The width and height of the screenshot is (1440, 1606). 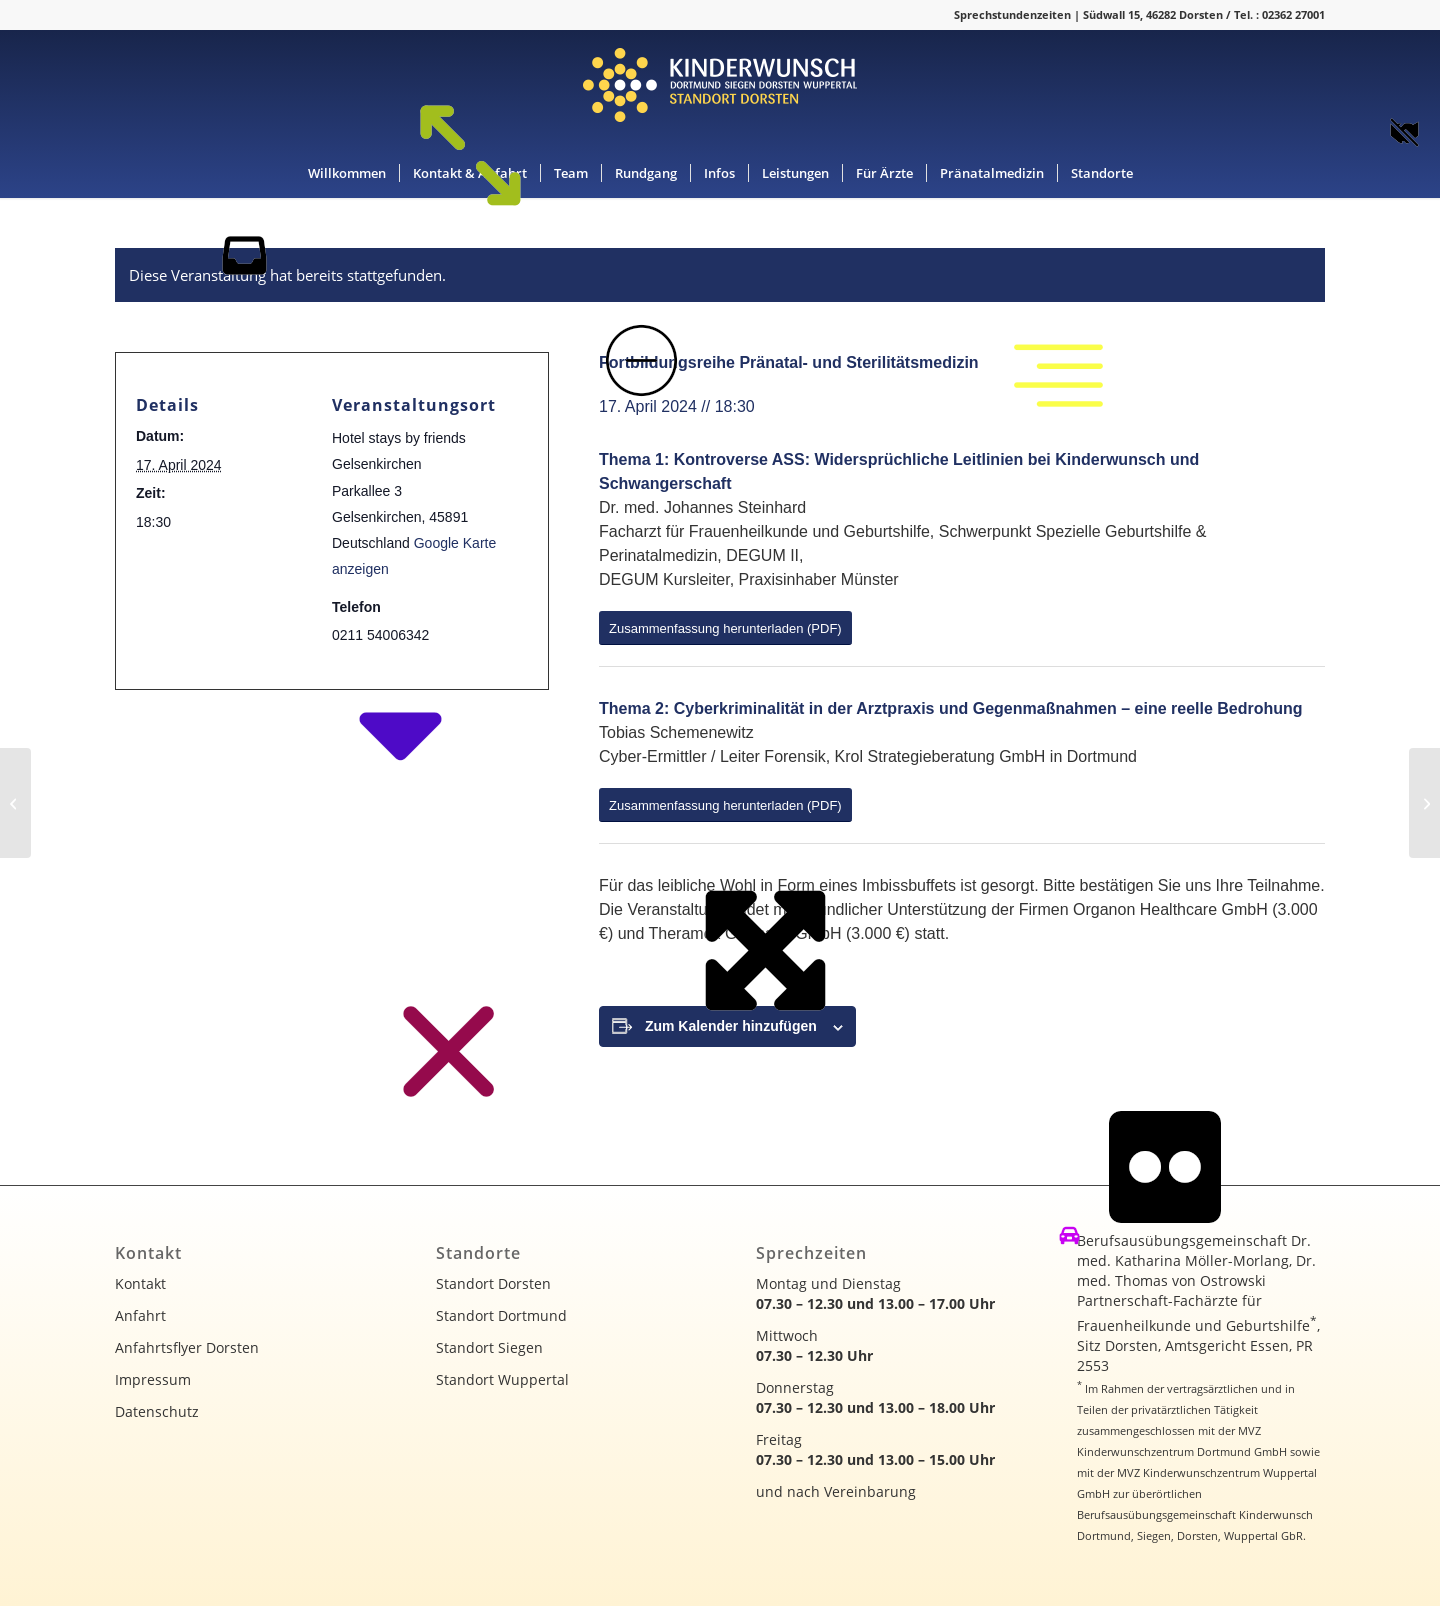 What do you see at coordinates (448, 1051) in the screenshot?
I see `close a window or dialog` at bounding box center [448, 1051].